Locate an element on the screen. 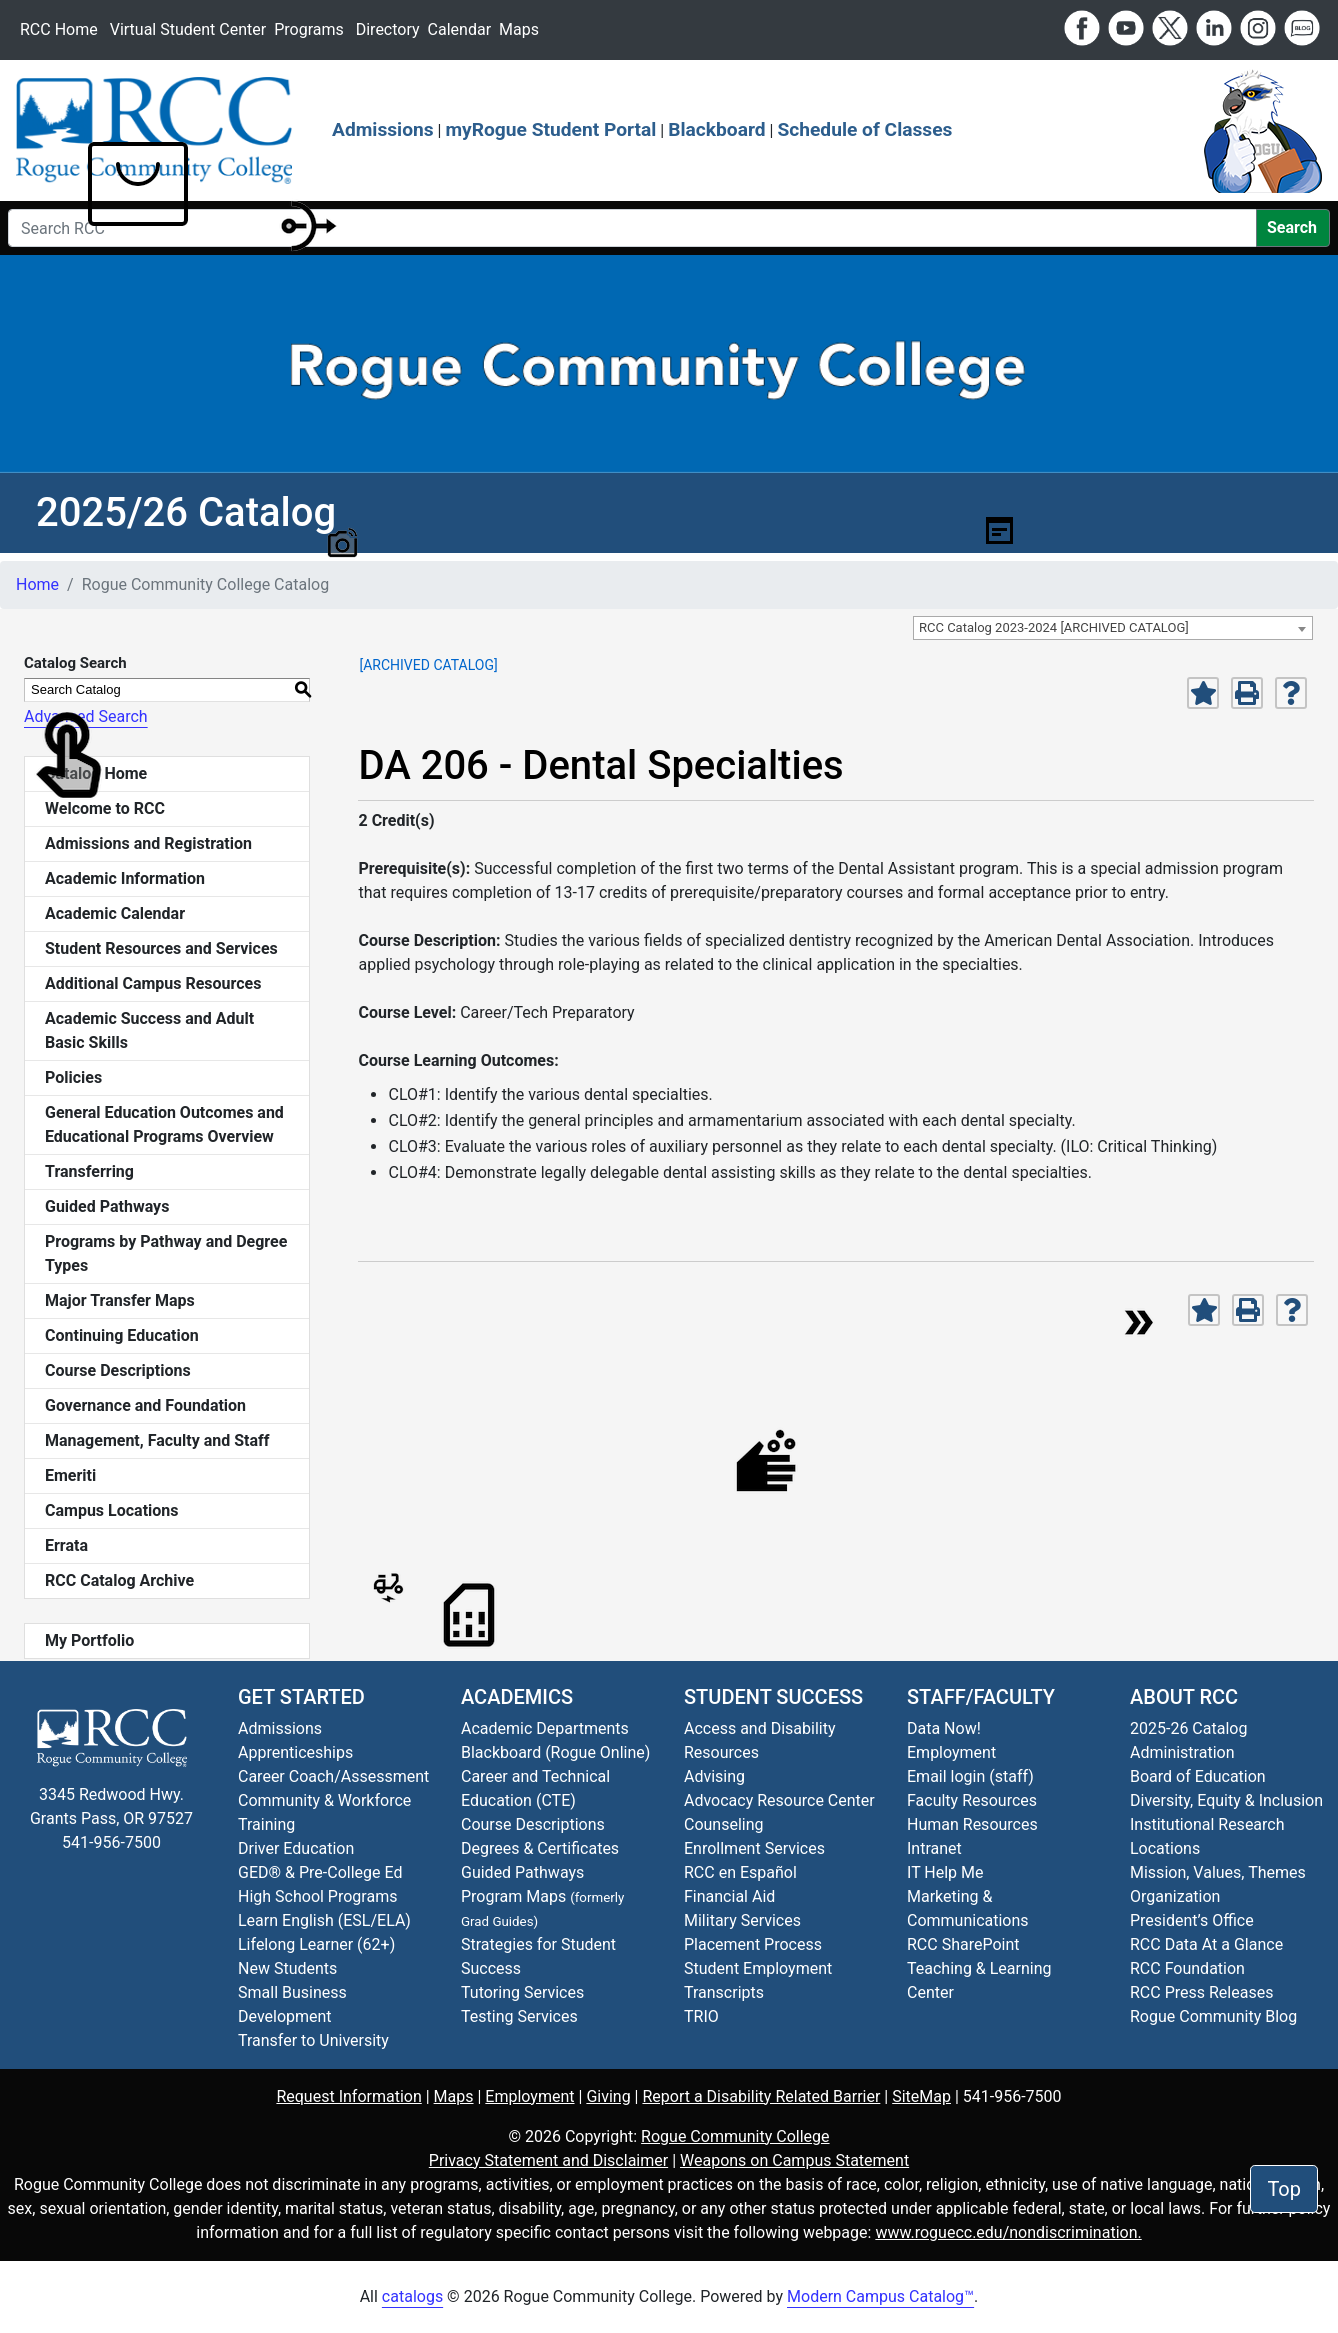 The height and width of the screenshot is (2333, 1338). network address translation settings is located at coordinates (309, 226).